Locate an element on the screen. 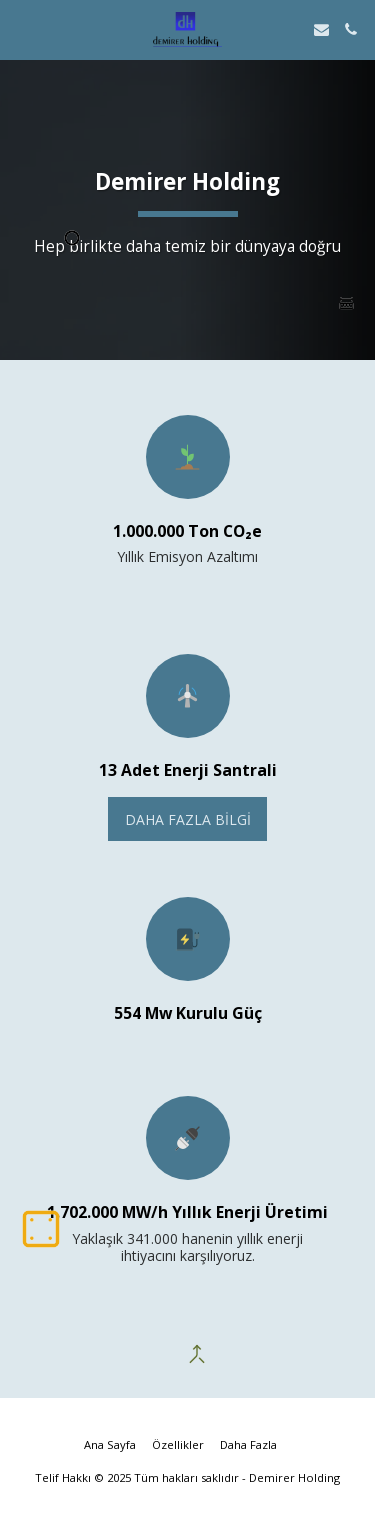  merge branches or items together is located at coordinates (197, 1354).